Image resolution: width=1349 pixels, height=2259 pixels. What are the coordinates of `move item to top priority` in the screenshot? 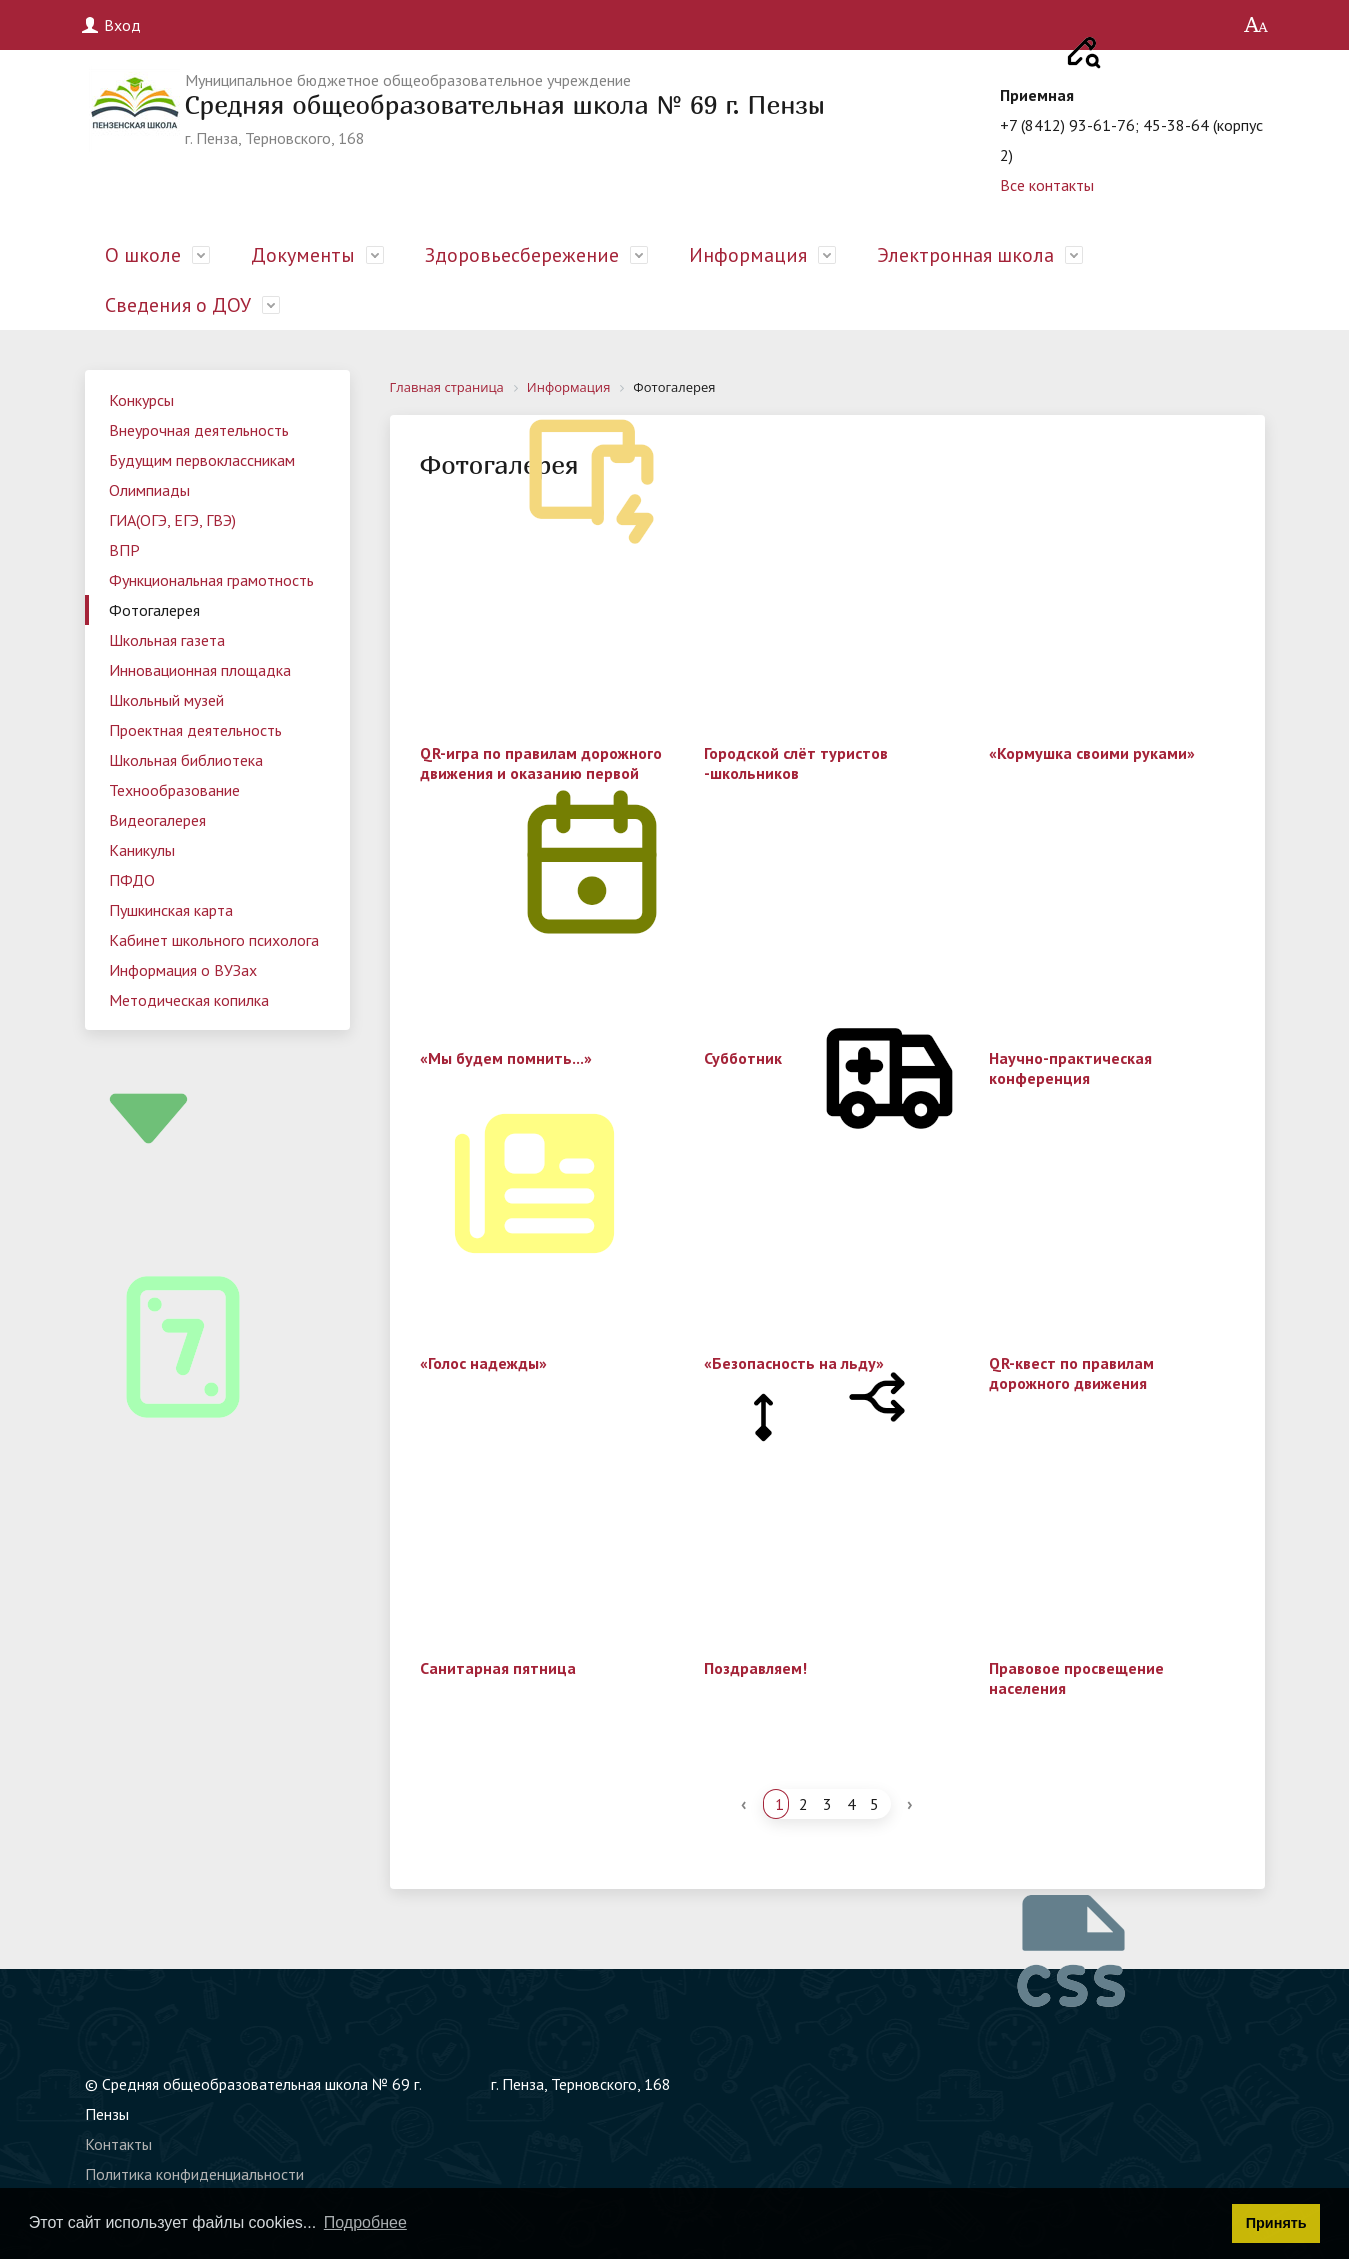 It's located at (763, 1417).